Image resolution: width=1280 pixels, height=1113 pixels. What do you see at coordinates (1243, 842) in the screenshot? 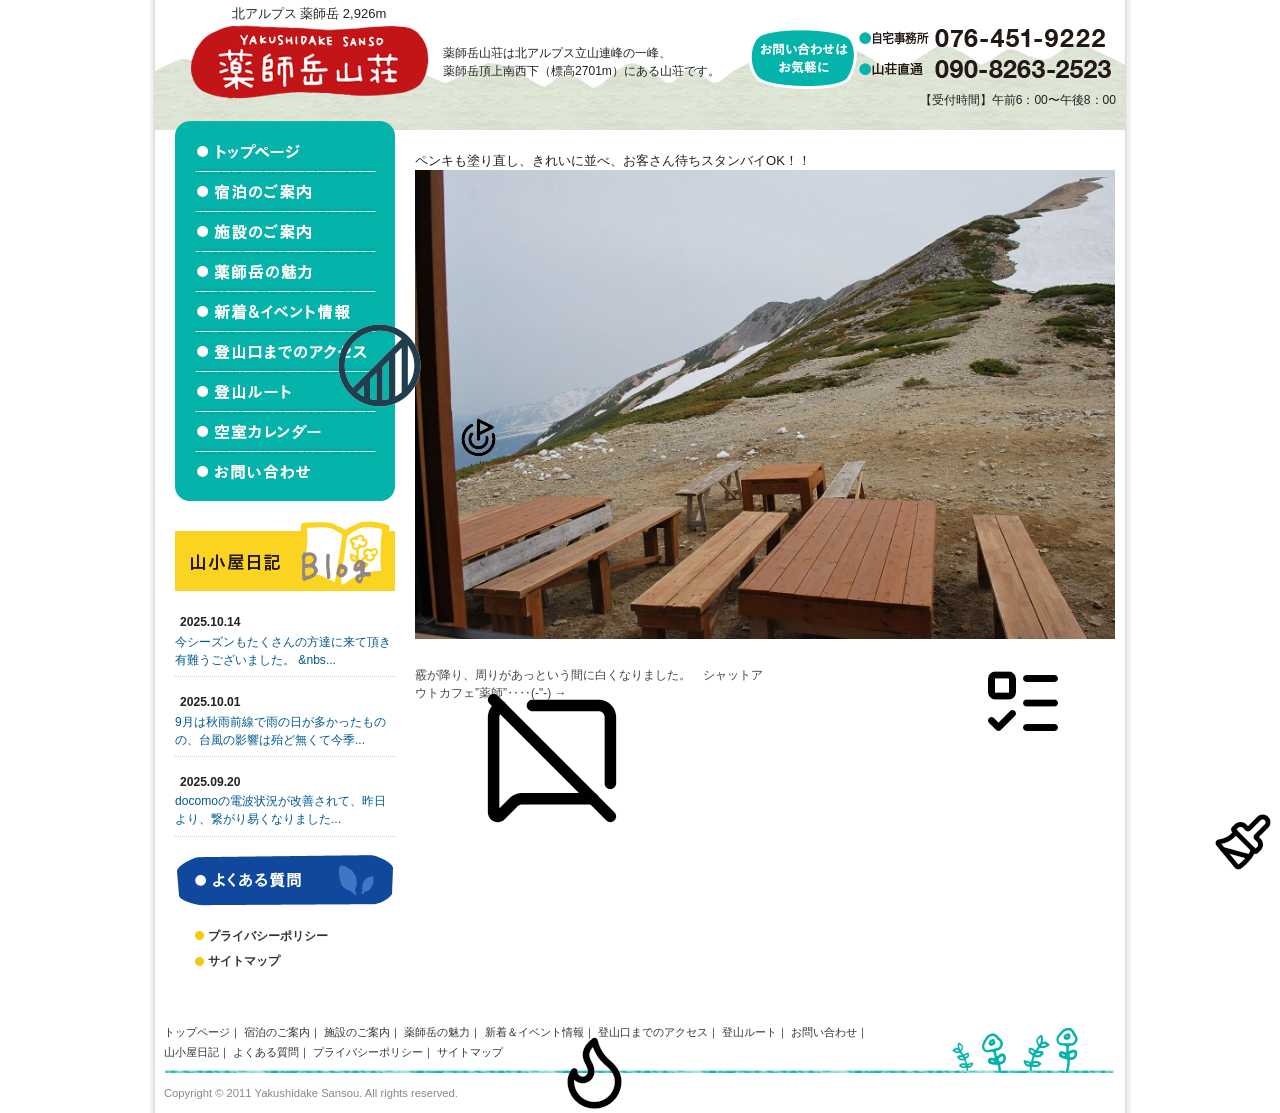
I see `customize appearance or theme settings` at bounding box center [1243, 842].